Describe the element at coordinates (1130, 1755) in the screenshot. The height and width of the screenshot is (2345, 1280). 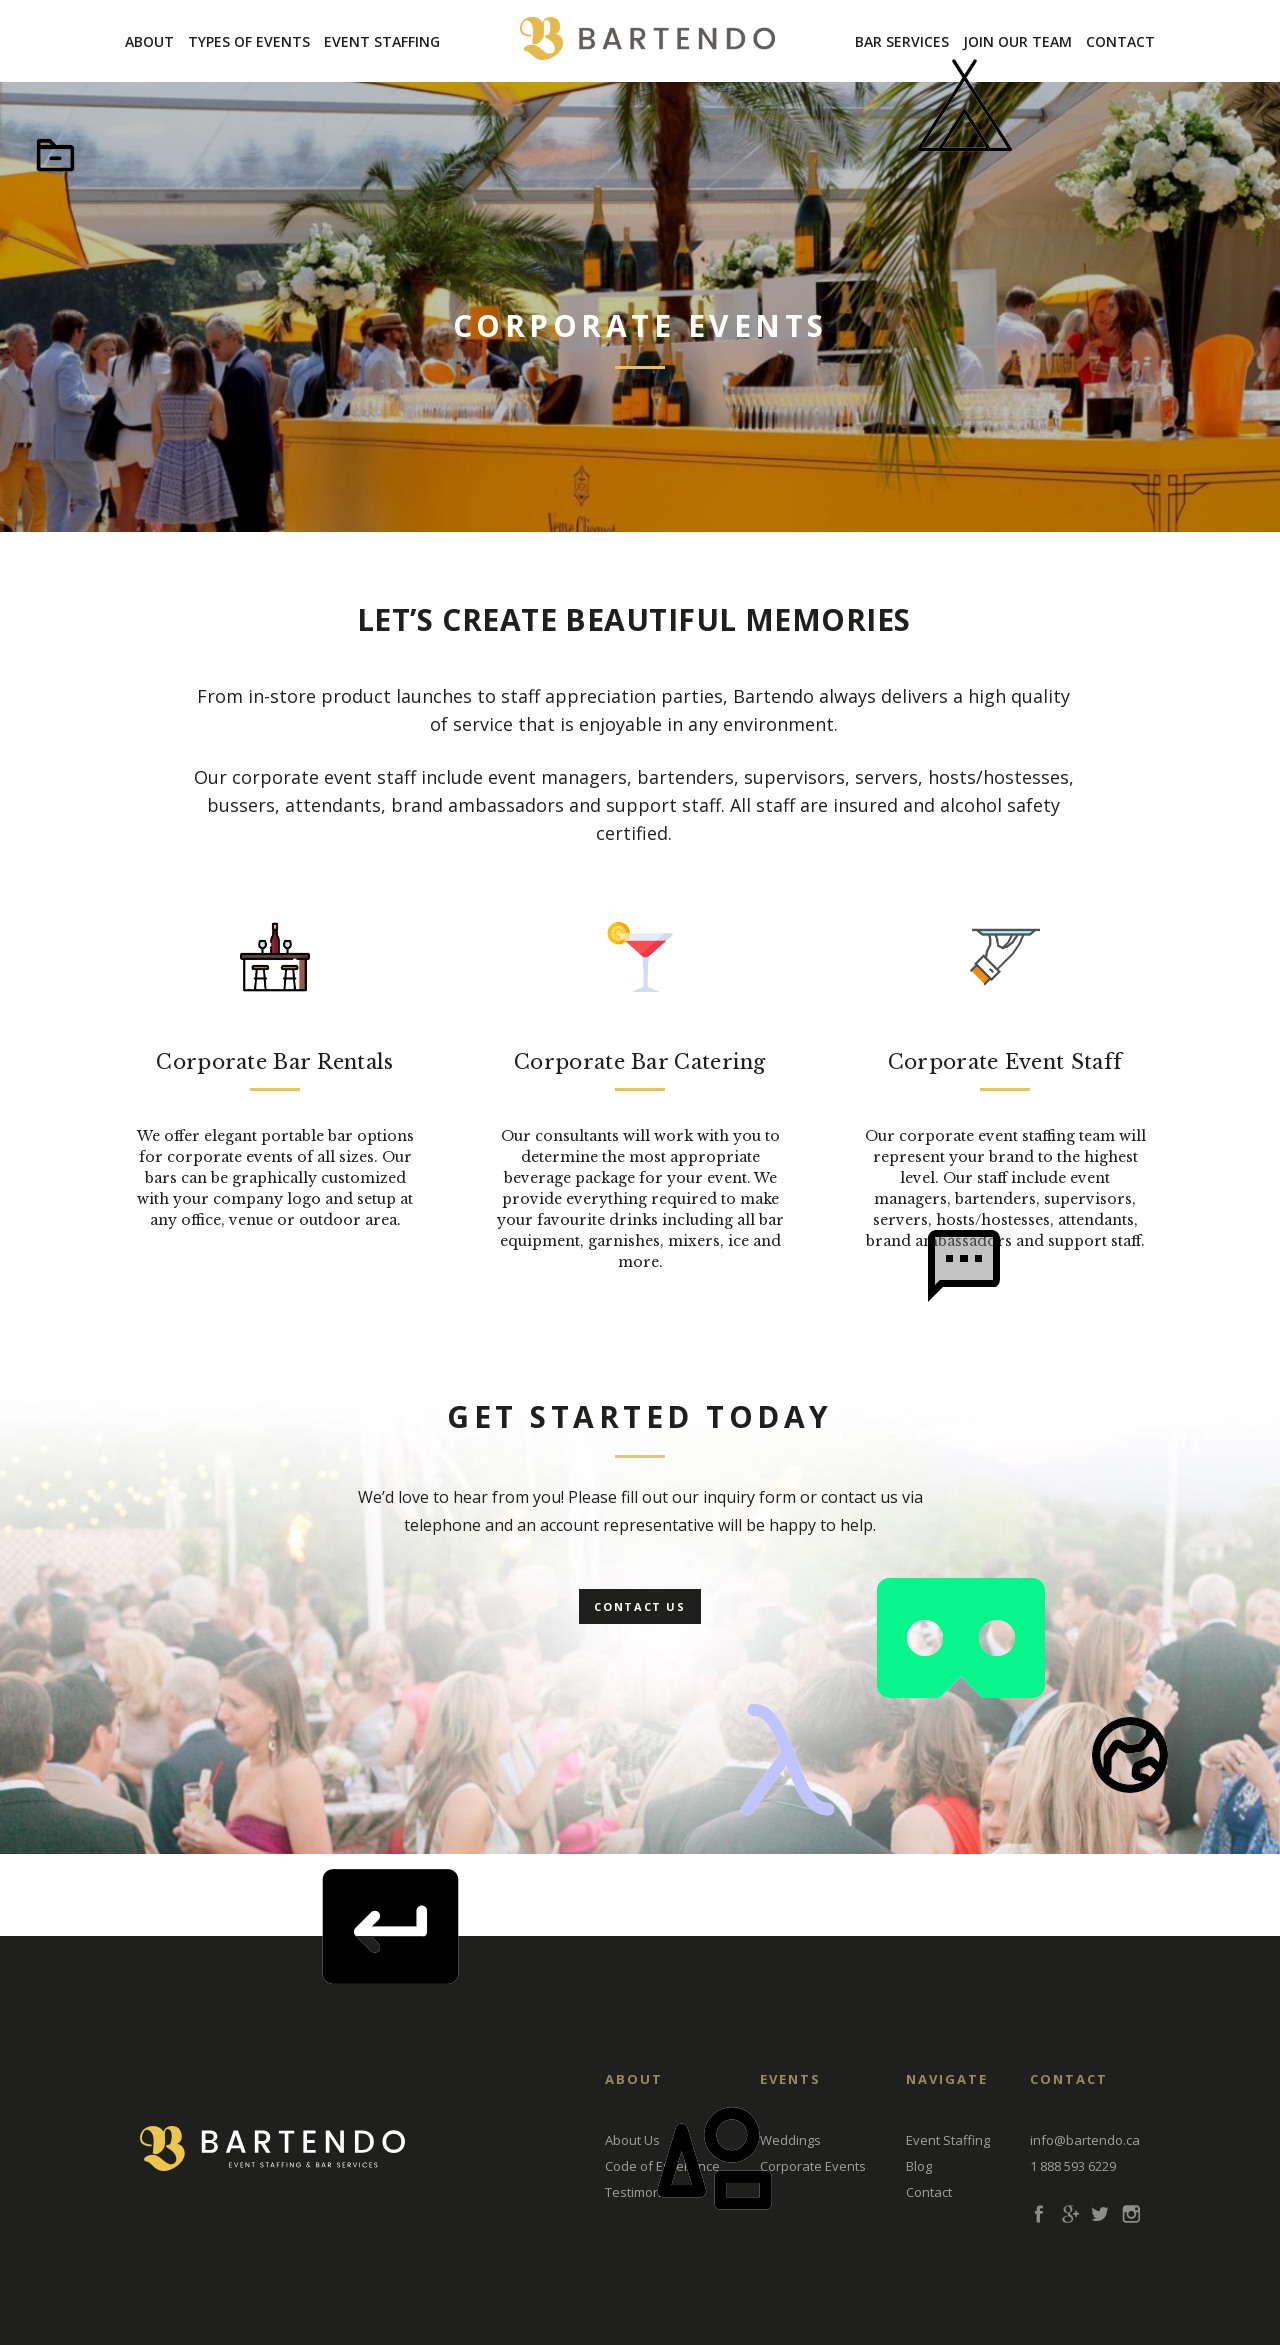
I see `switch to international or global settings` at that location.